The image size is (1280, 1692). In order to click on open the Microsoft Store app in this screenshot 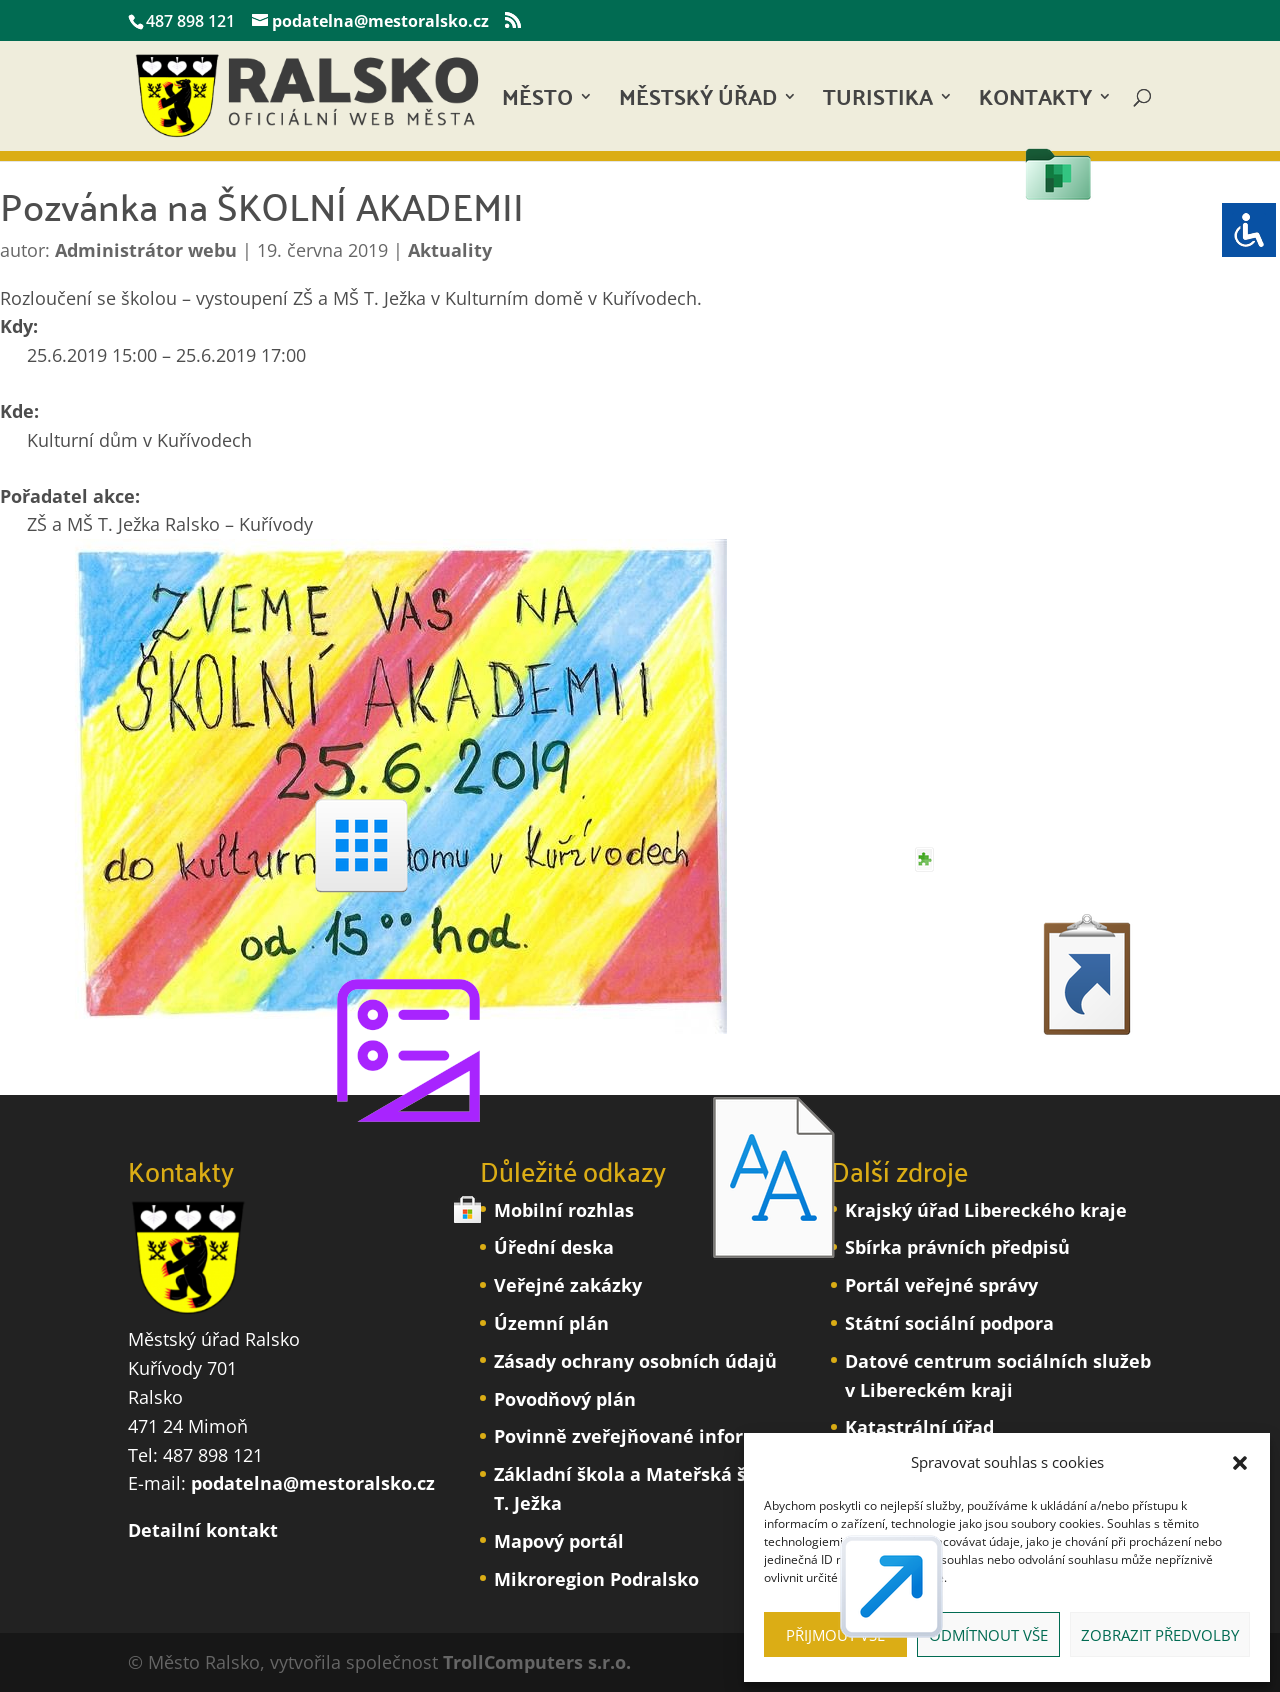, I will do `click(467, 1209)`.